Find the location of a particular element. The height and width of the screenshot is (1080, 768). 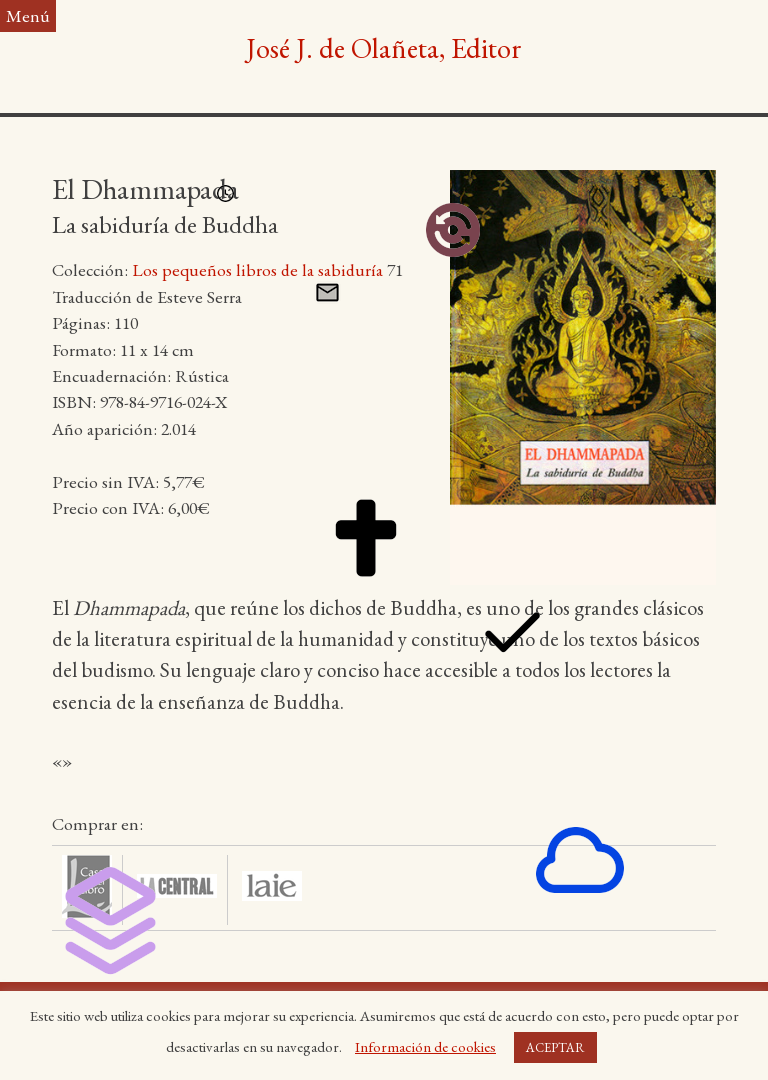

view stacked layers or items is located at coordinates (110, 921).